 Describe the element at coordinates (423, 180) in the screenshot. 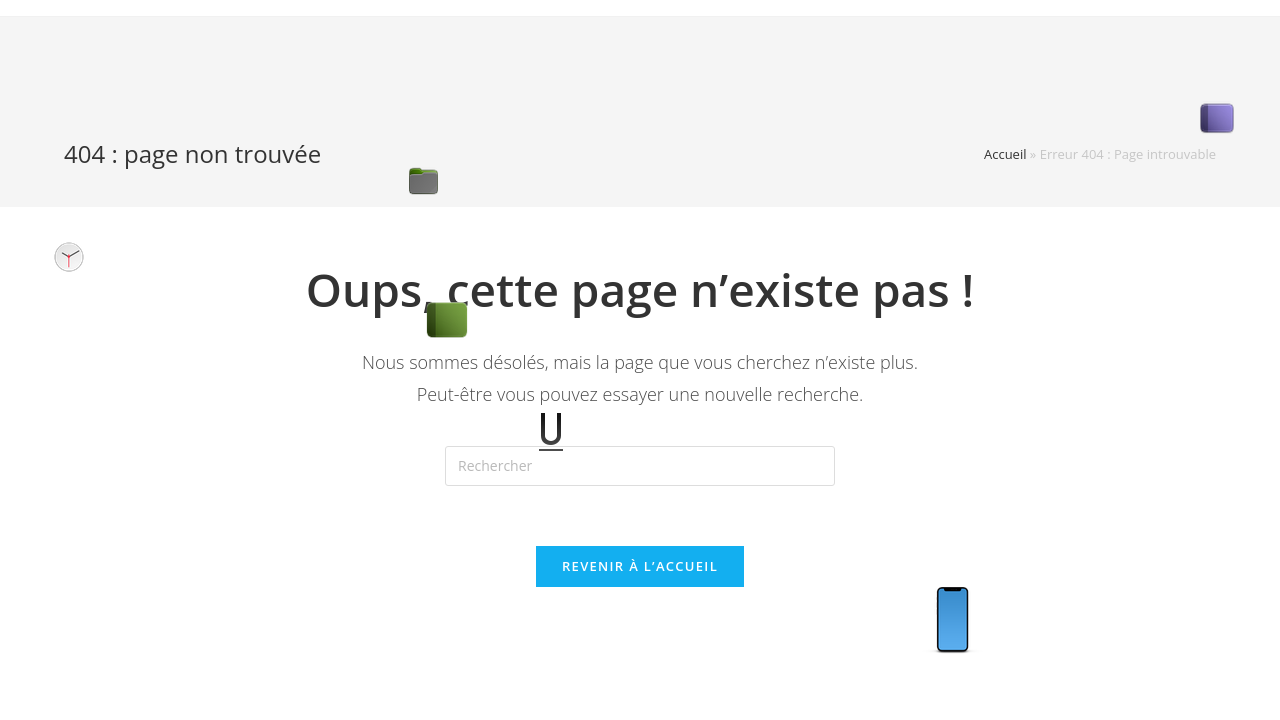

I see `open a folder to view its contents` at that location.